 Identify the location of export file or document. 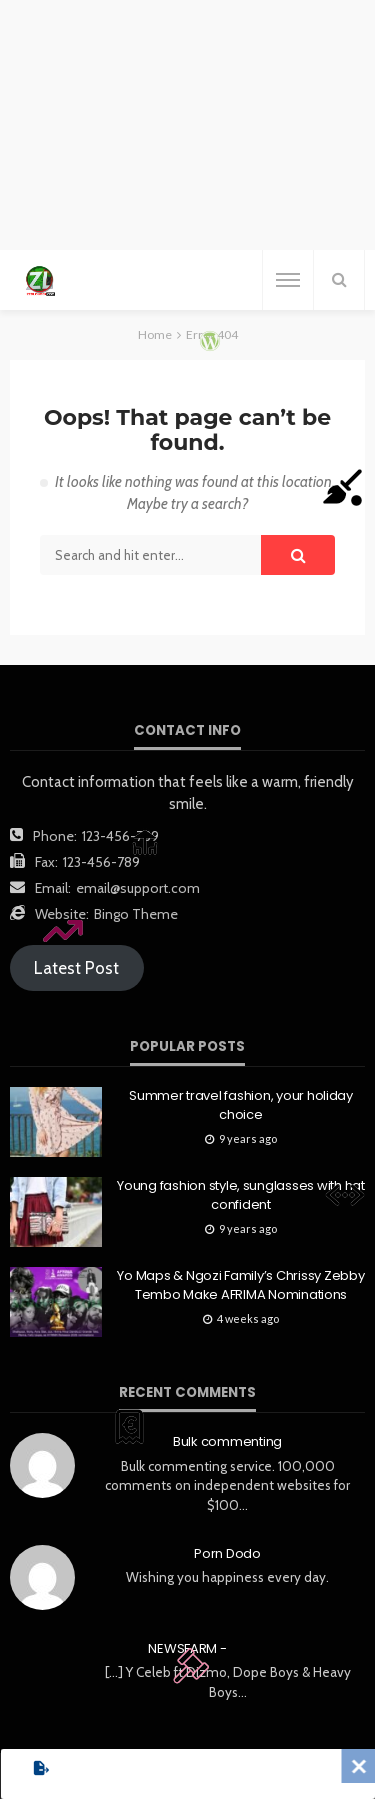
(41, 1768).